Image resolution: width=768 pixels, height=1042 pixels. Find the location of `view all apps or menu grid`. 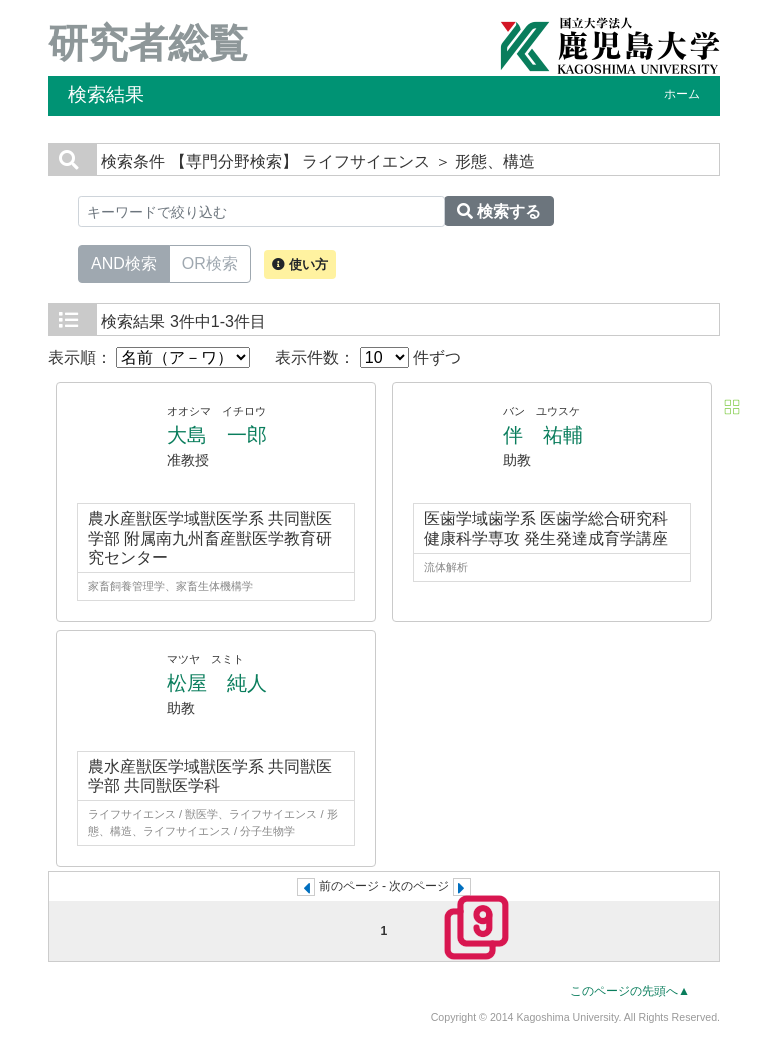

view all apps or menu grid is located at coordinates (732, 407).